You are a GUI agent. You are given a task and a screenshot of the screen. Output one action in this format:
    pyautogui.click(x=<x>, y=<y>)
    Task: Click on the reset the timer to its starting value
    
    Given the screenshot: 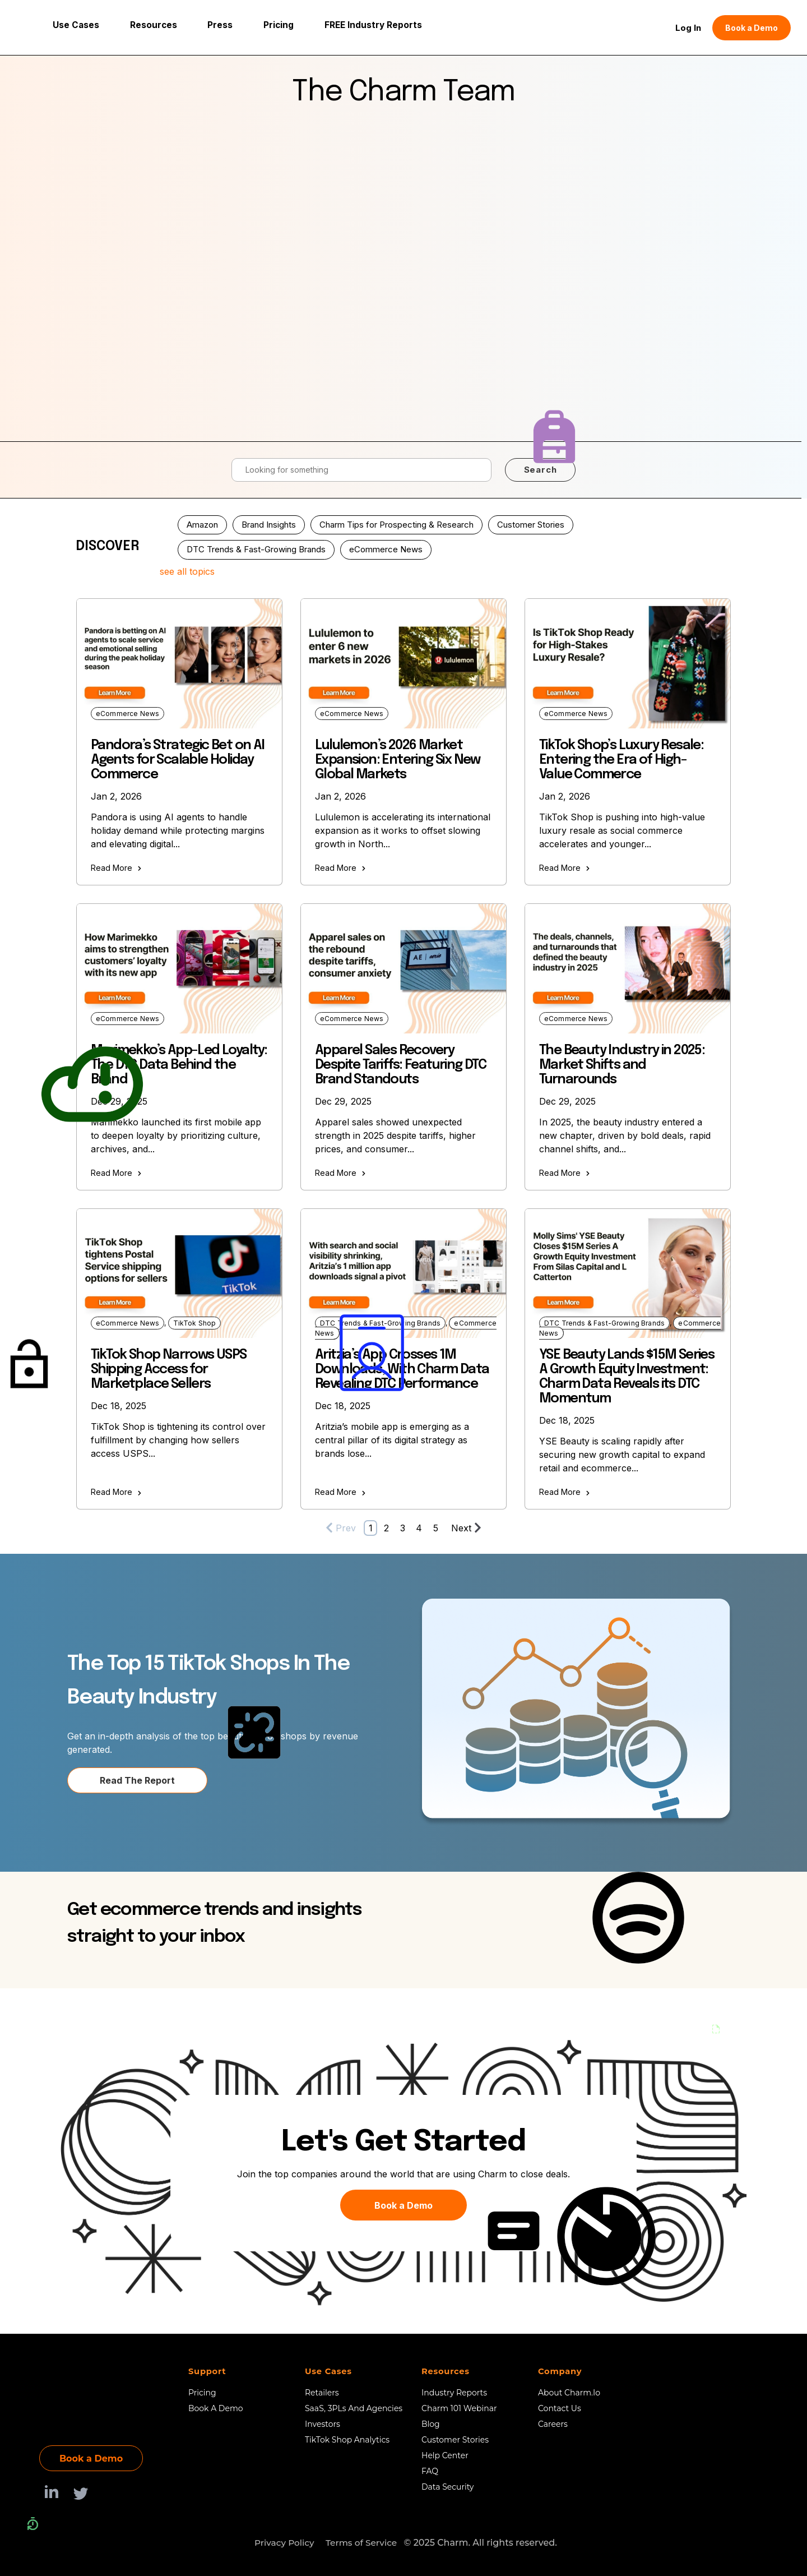 What is the action you would take?
    pyautogui.click(x=33, y=2523)
    